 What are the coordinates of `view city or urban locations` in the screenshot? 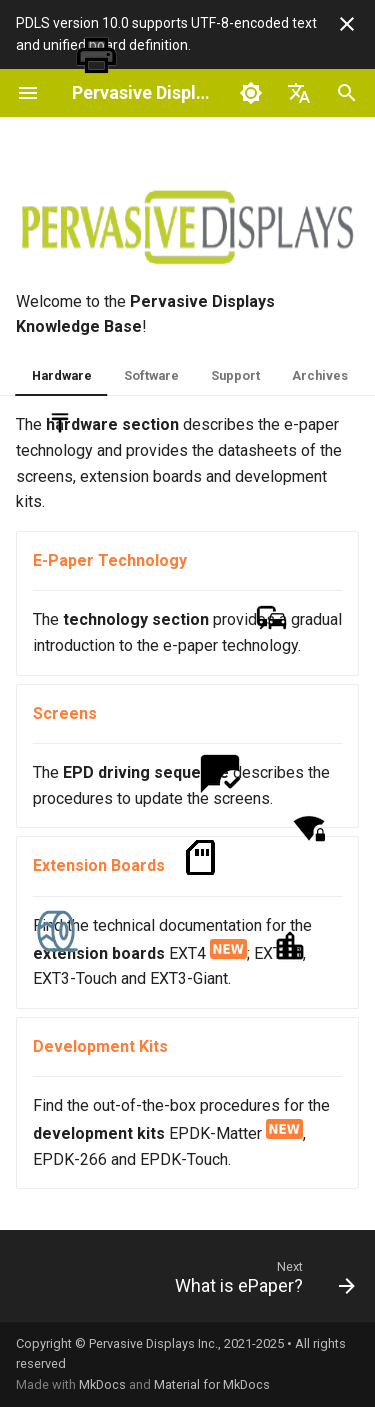 It's located at (290, 946).